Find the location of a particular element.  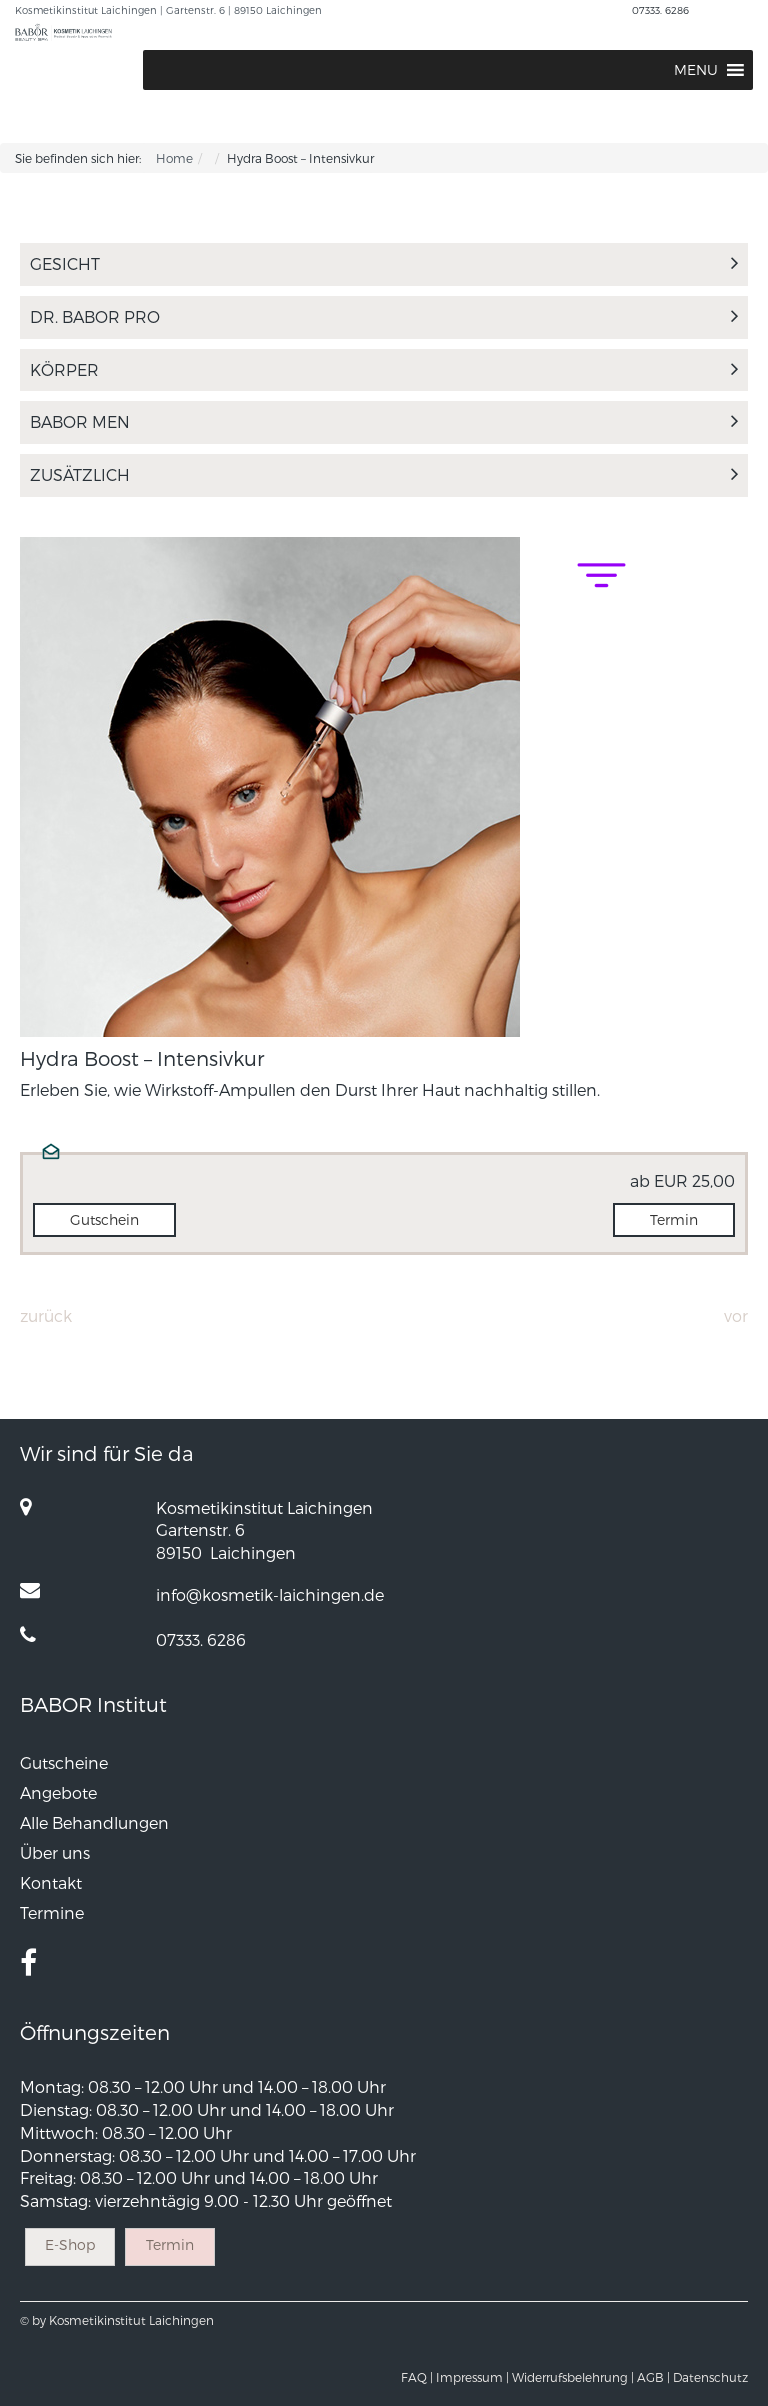

view opened mail or messages is located at coordinates (51, 1152).